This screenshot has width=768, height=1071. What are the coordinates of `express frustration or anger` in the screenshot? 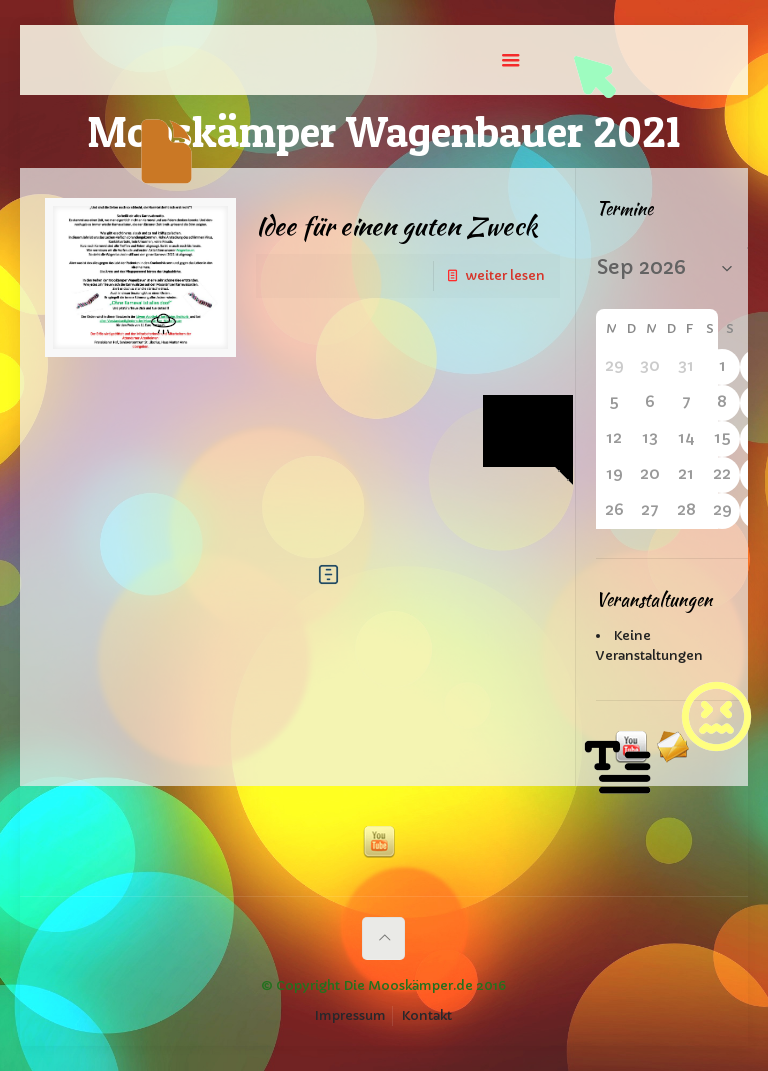 It's located at (716, 716).